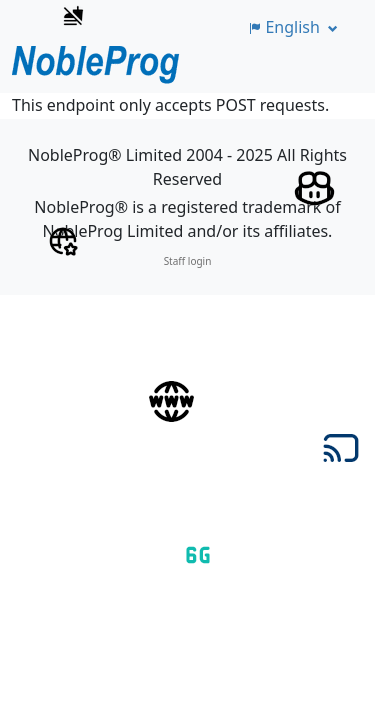  Describe the element at coordinates (63, 241) in the screenshot. I see `add a website to favorites` at that location.